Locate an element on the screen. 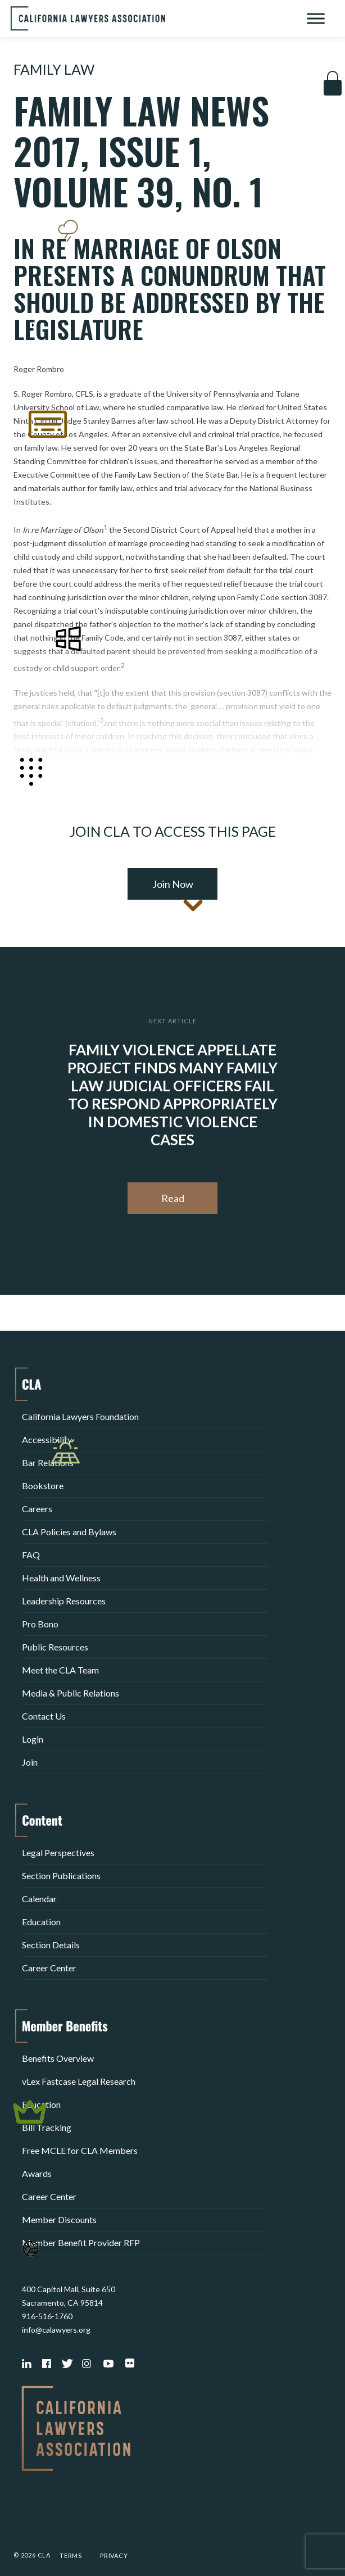 This screenshot has height=2576, width=345. open the Windows start menu is located at coordinates (69, 638).